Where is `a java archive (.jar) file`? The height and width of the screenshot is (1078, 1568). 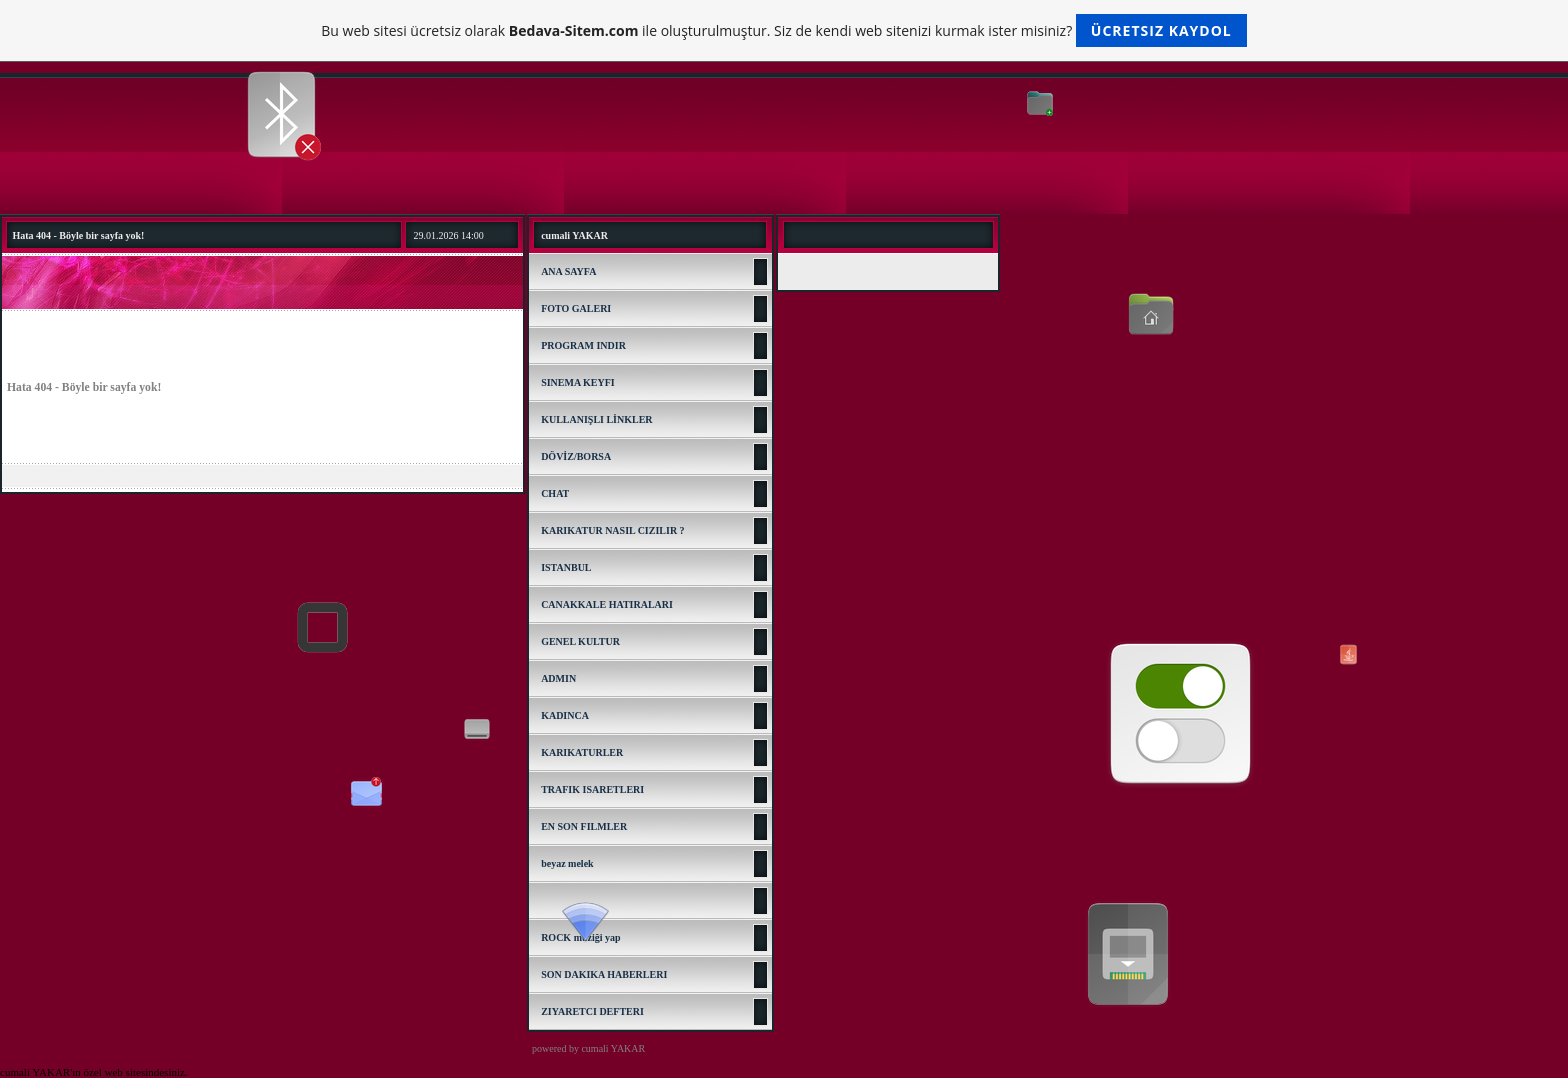
a java archive (.jar) file is located at coordinates (1348, 654).